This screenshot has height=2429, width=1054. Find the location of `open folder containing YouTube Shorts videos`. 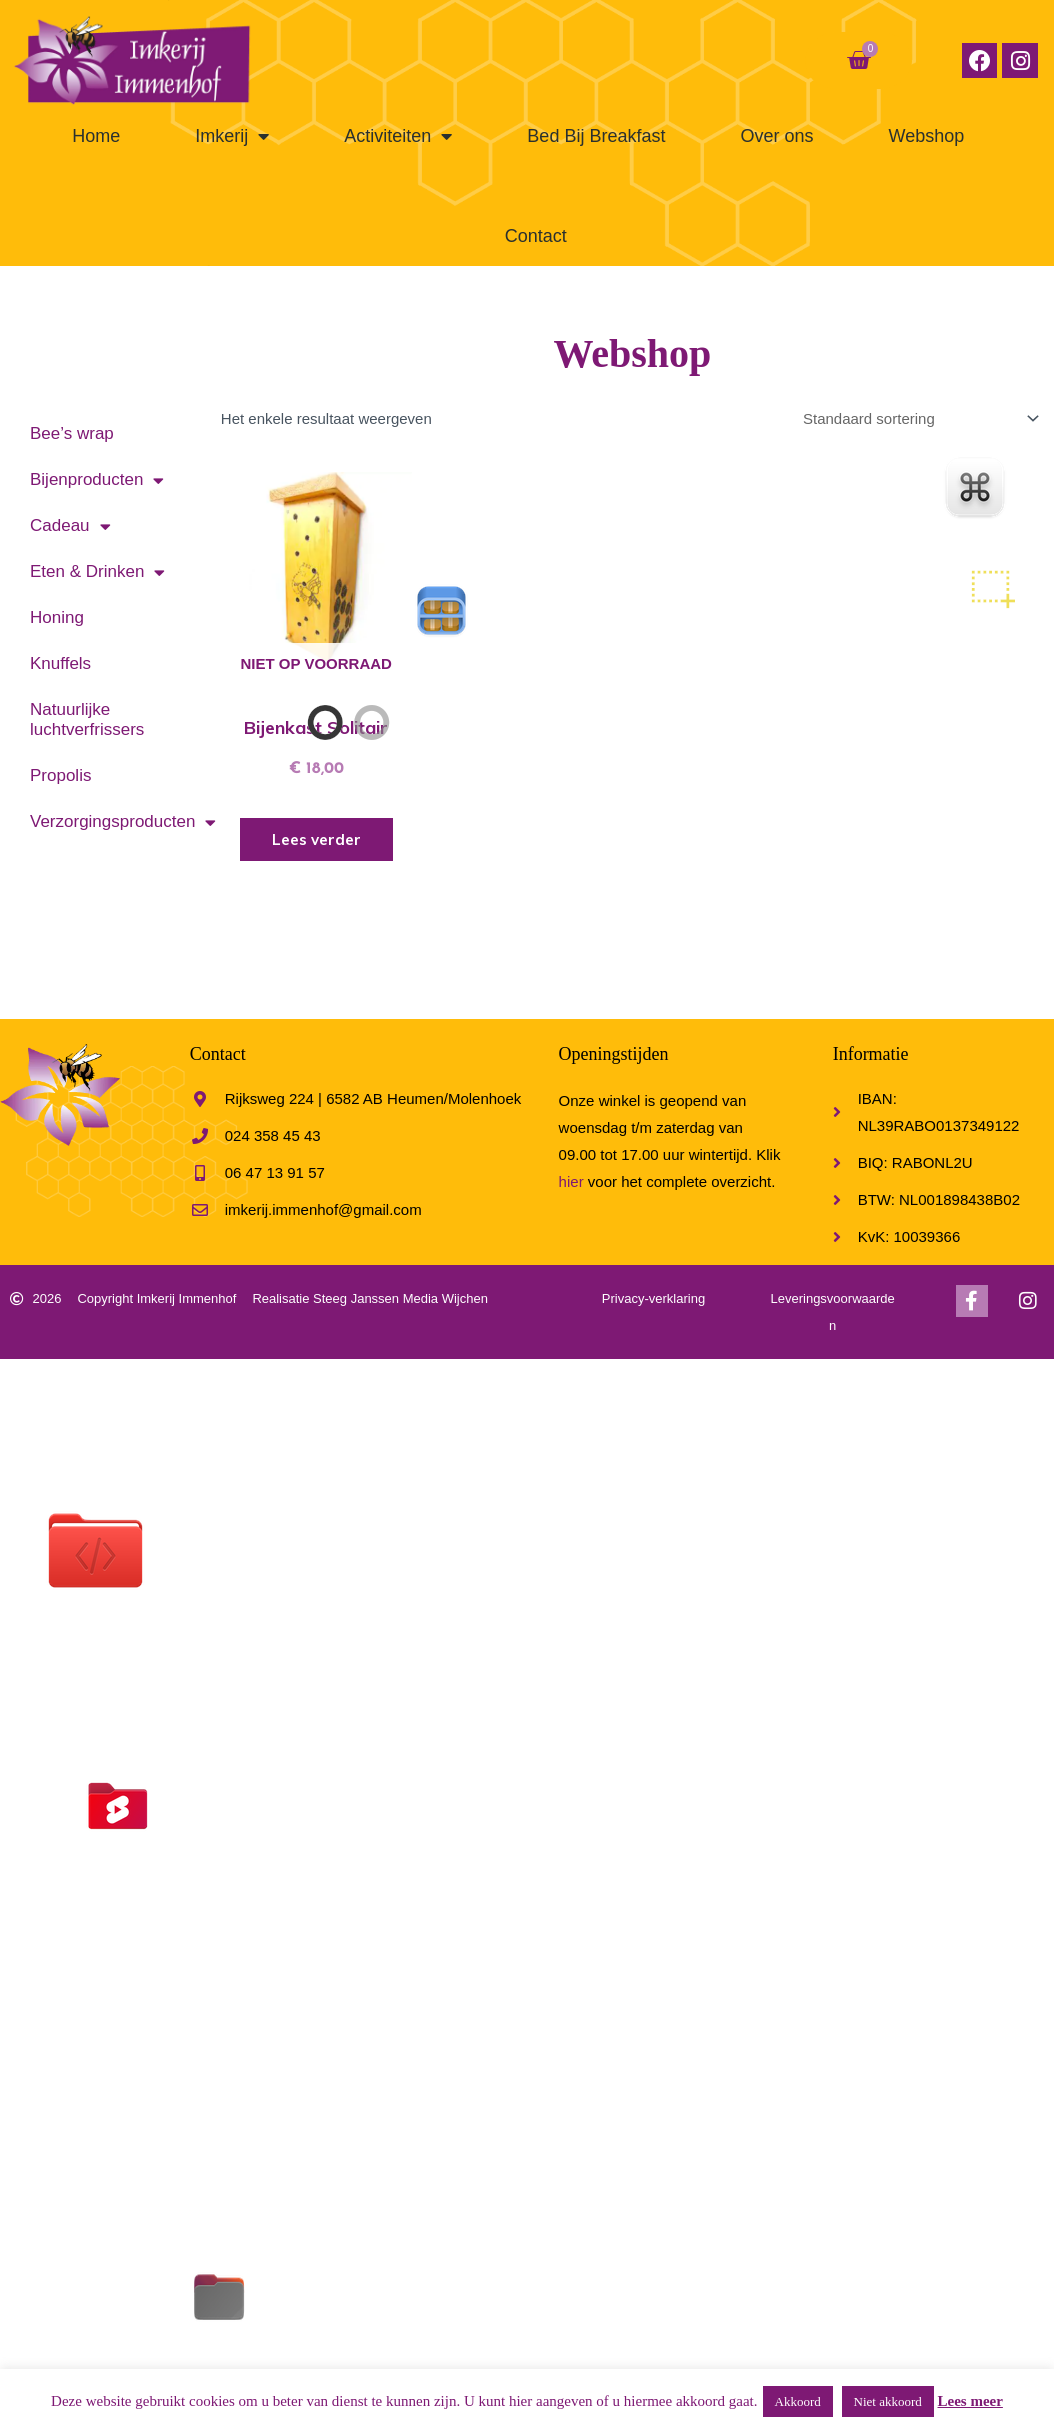

open folder containing YouTube Shorts videos is located at coordinates (117, 1807).